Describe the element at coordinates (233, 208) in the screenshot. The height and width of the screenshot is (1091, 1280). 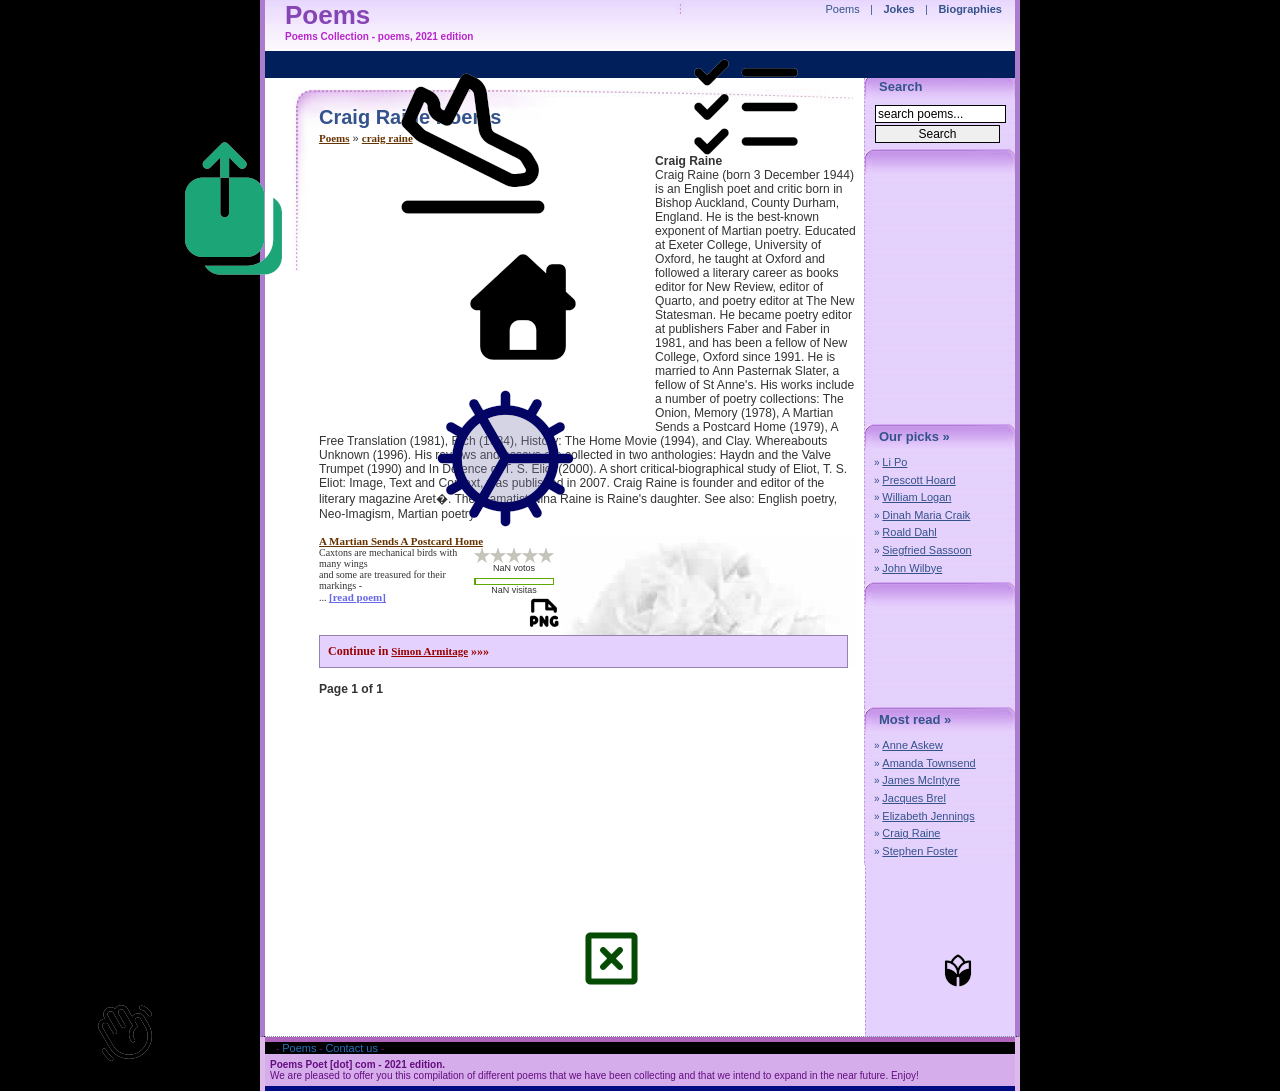
I see `share or export multiple items` at that location.